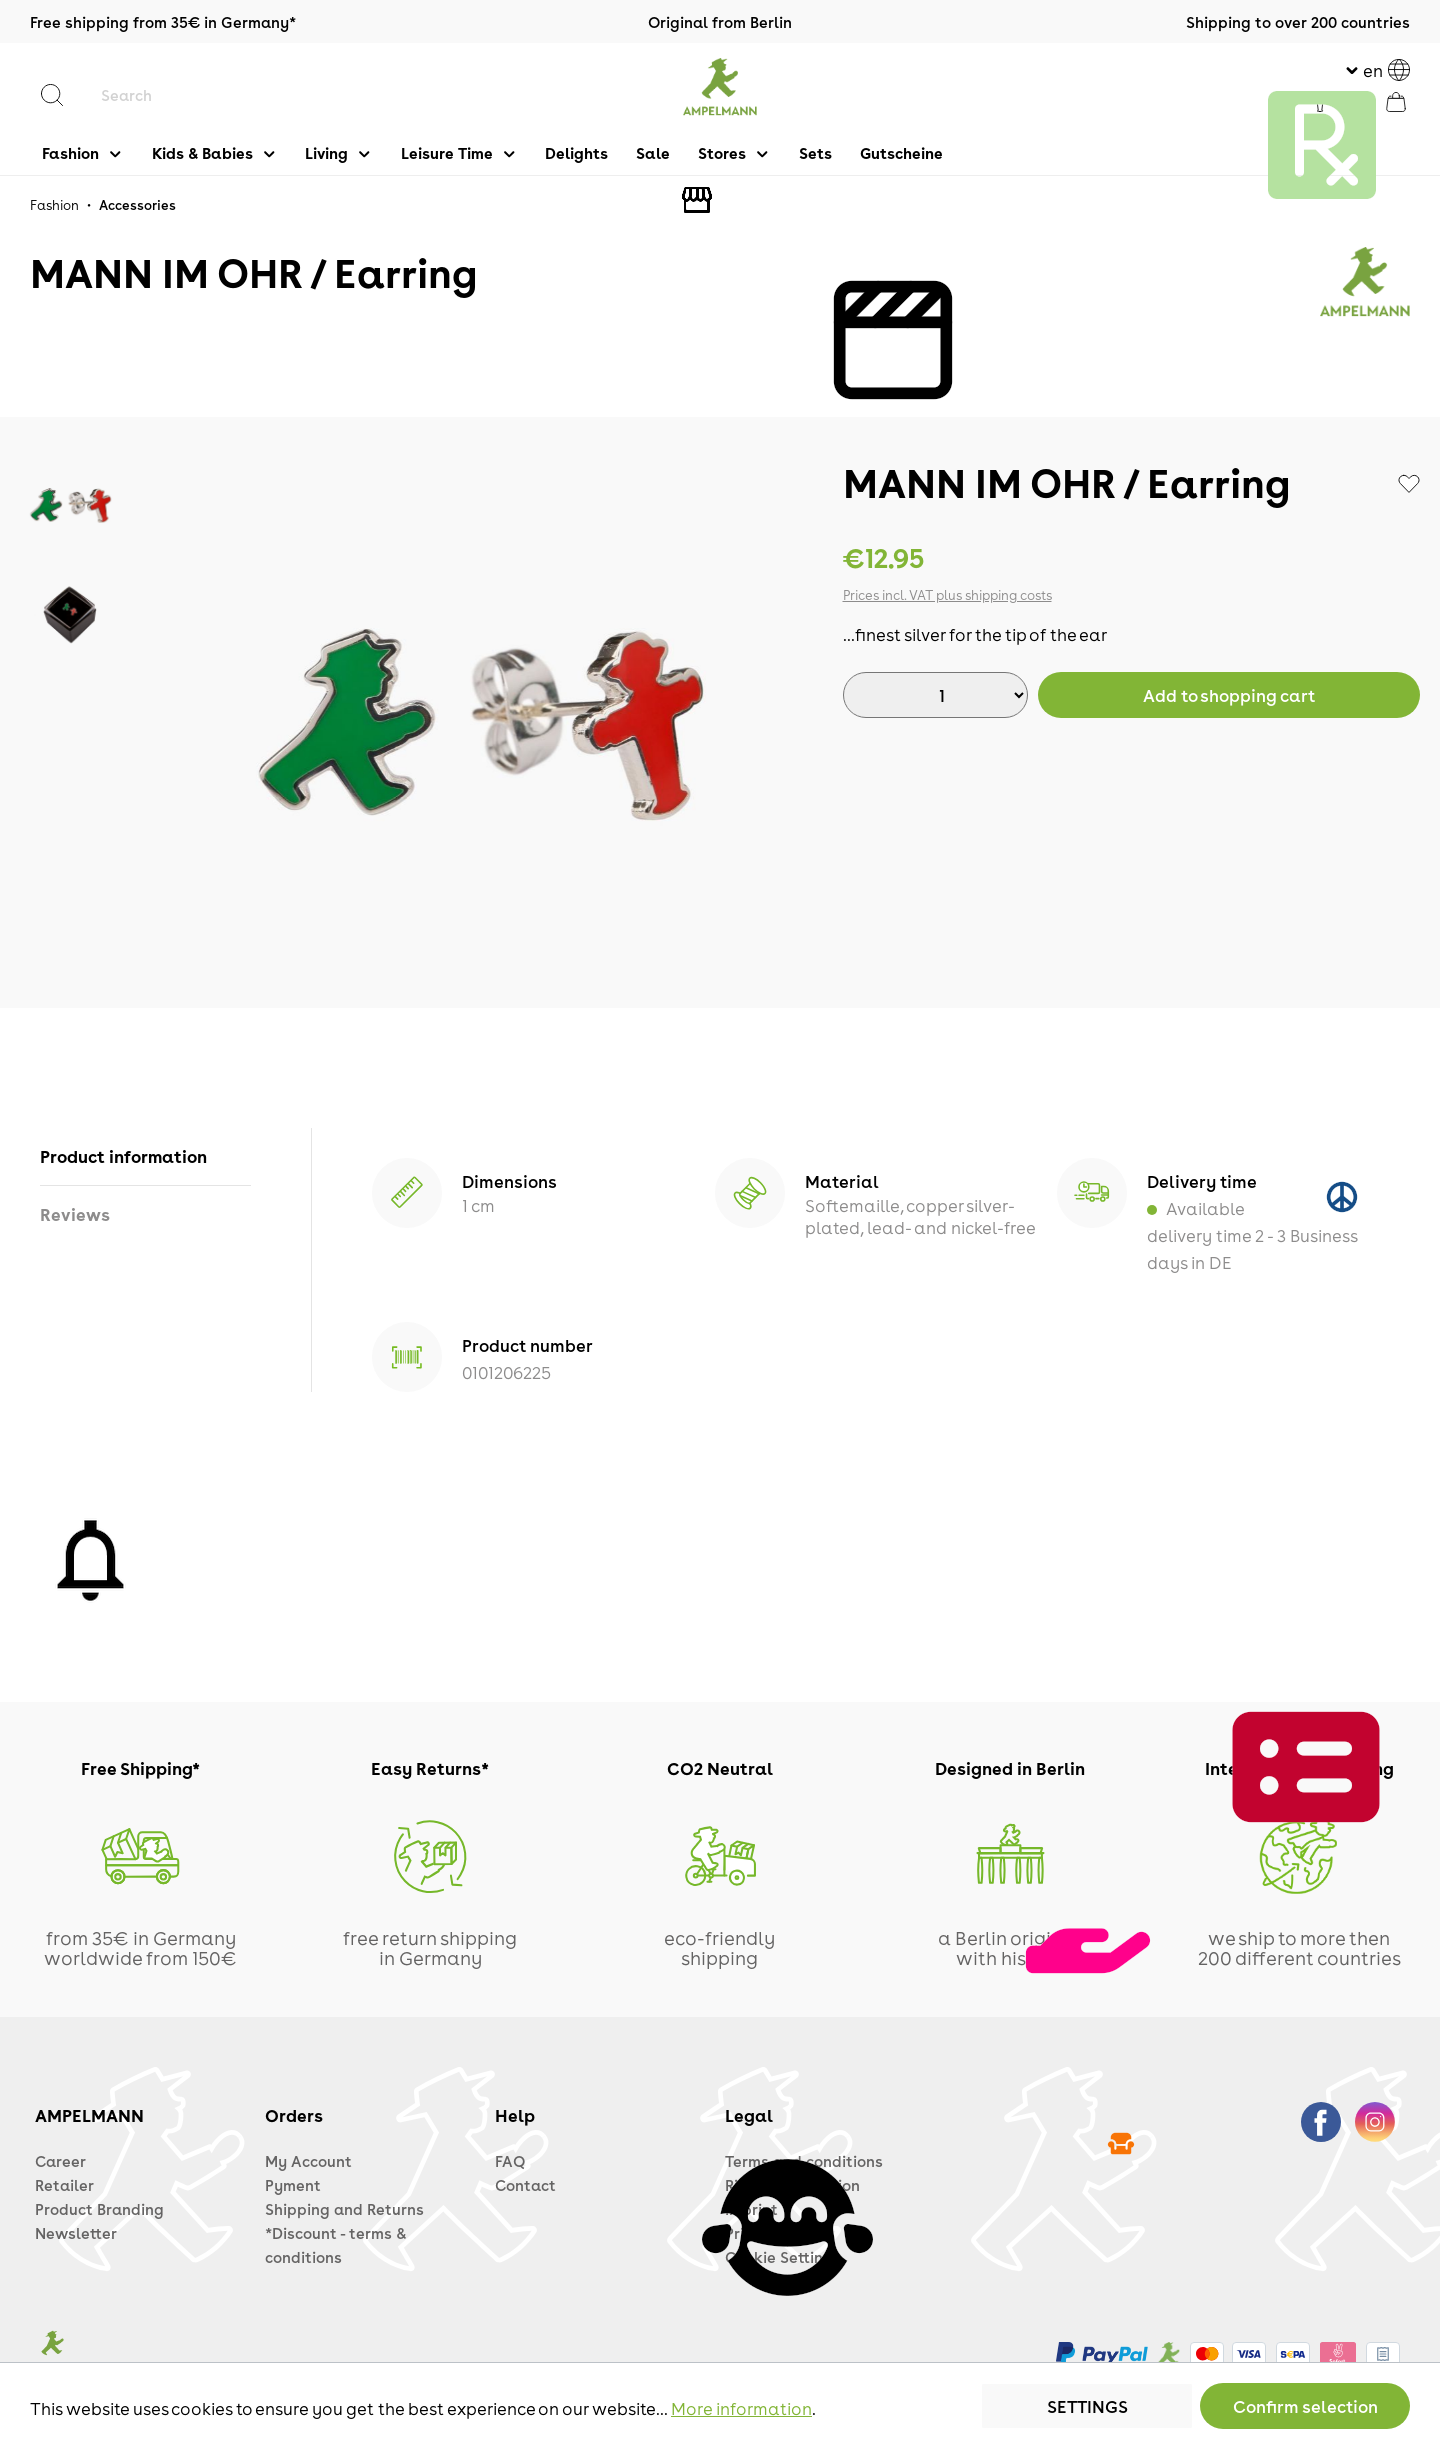  What do you see at coordinates (1121, 2144) in the screenshot?
I see `browse furniture or home decor items` at bounding box center [1121, 2144].